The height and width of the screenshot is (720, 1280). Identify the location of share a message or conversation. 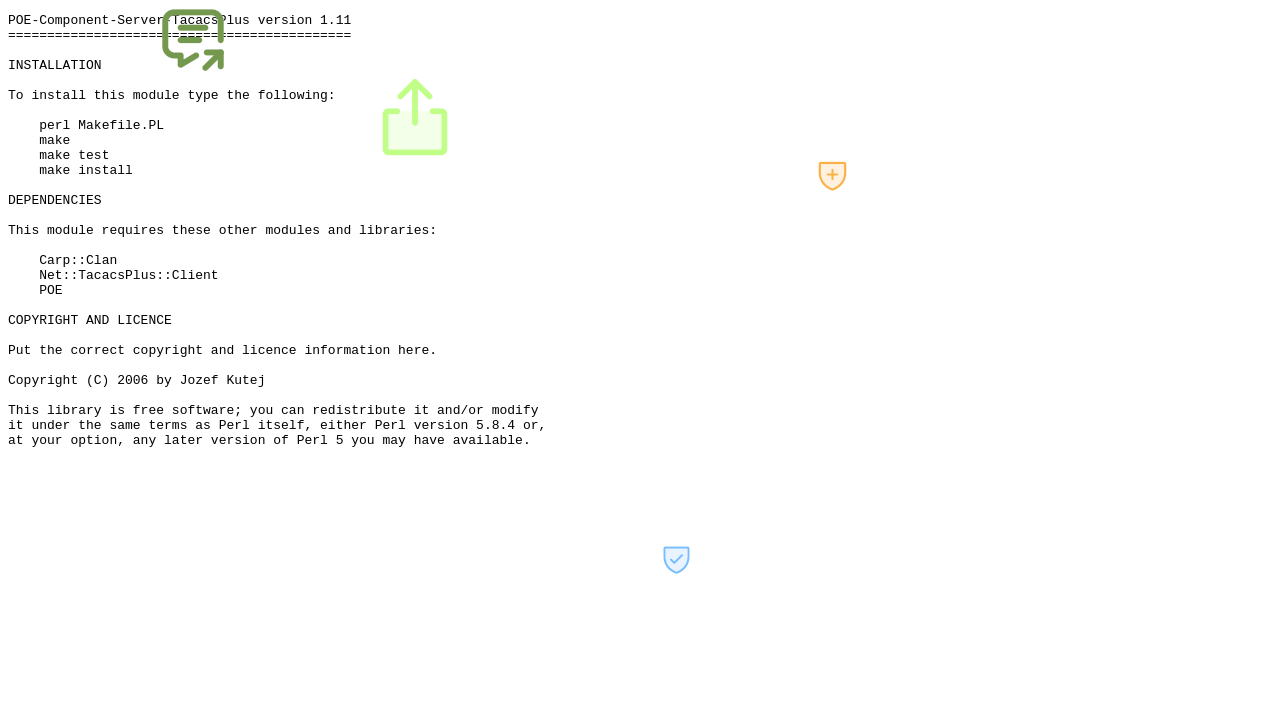
(193, 37).